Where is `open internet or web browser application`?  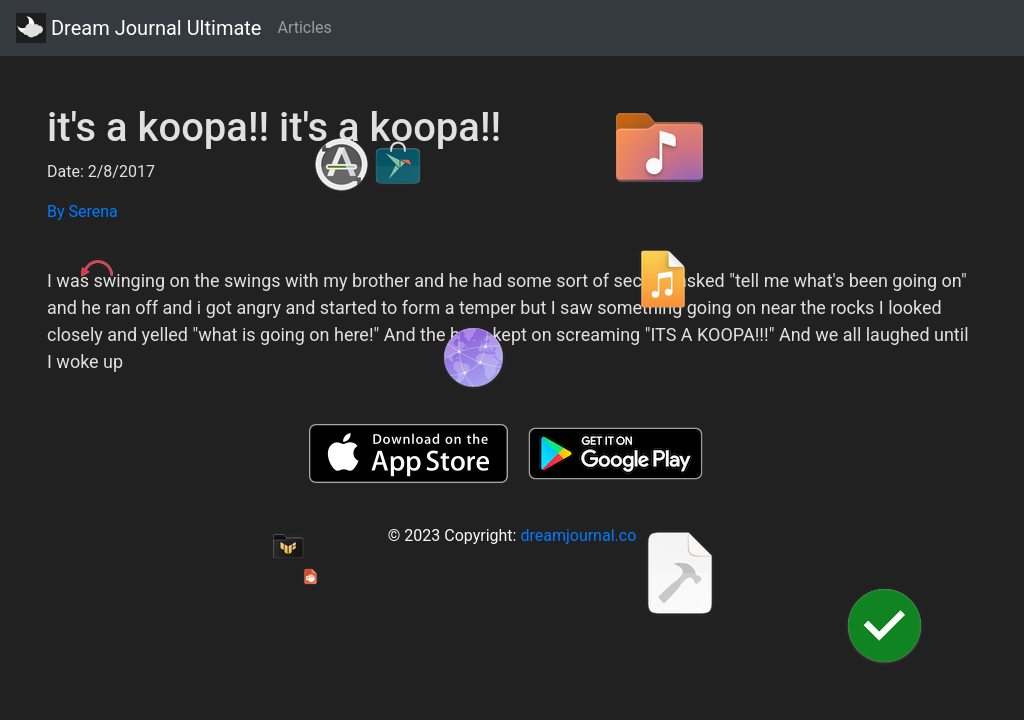 open internet or web browser application is located at coordinates (473, 357).